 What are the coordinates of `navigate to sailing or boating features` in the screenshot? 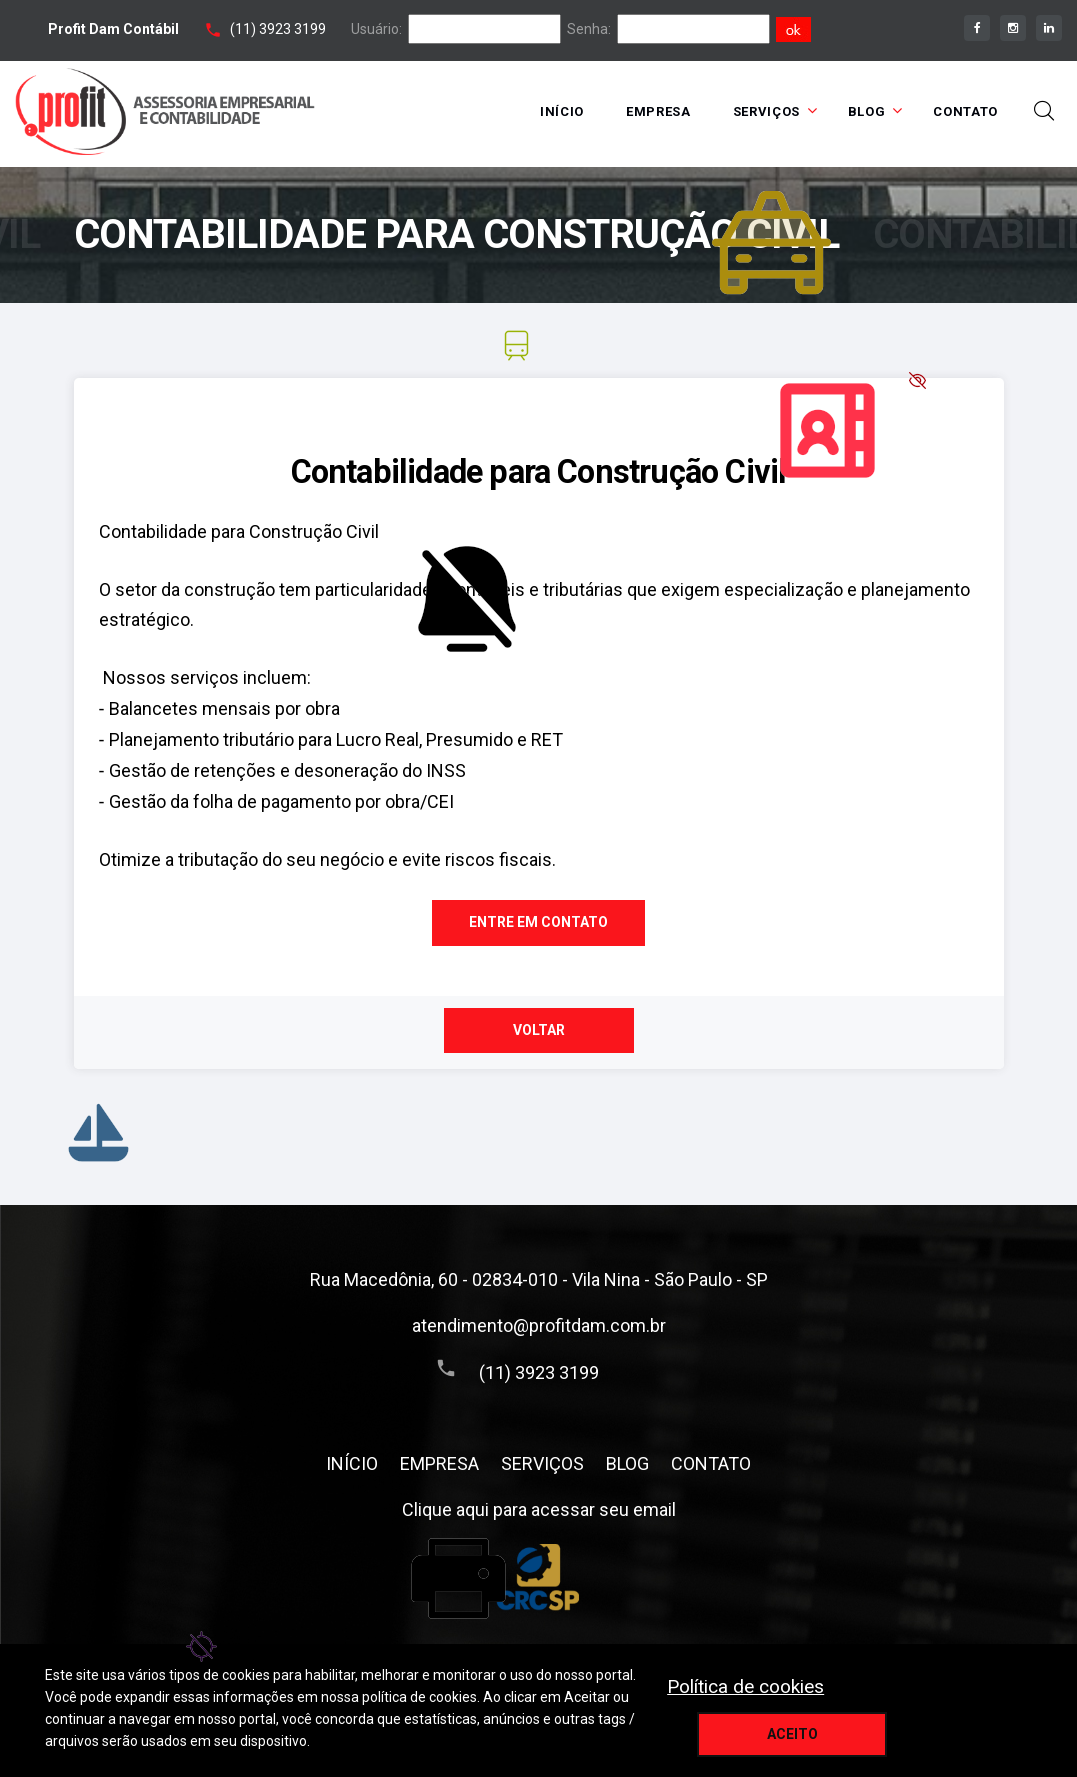 It's located at (98, 1131).